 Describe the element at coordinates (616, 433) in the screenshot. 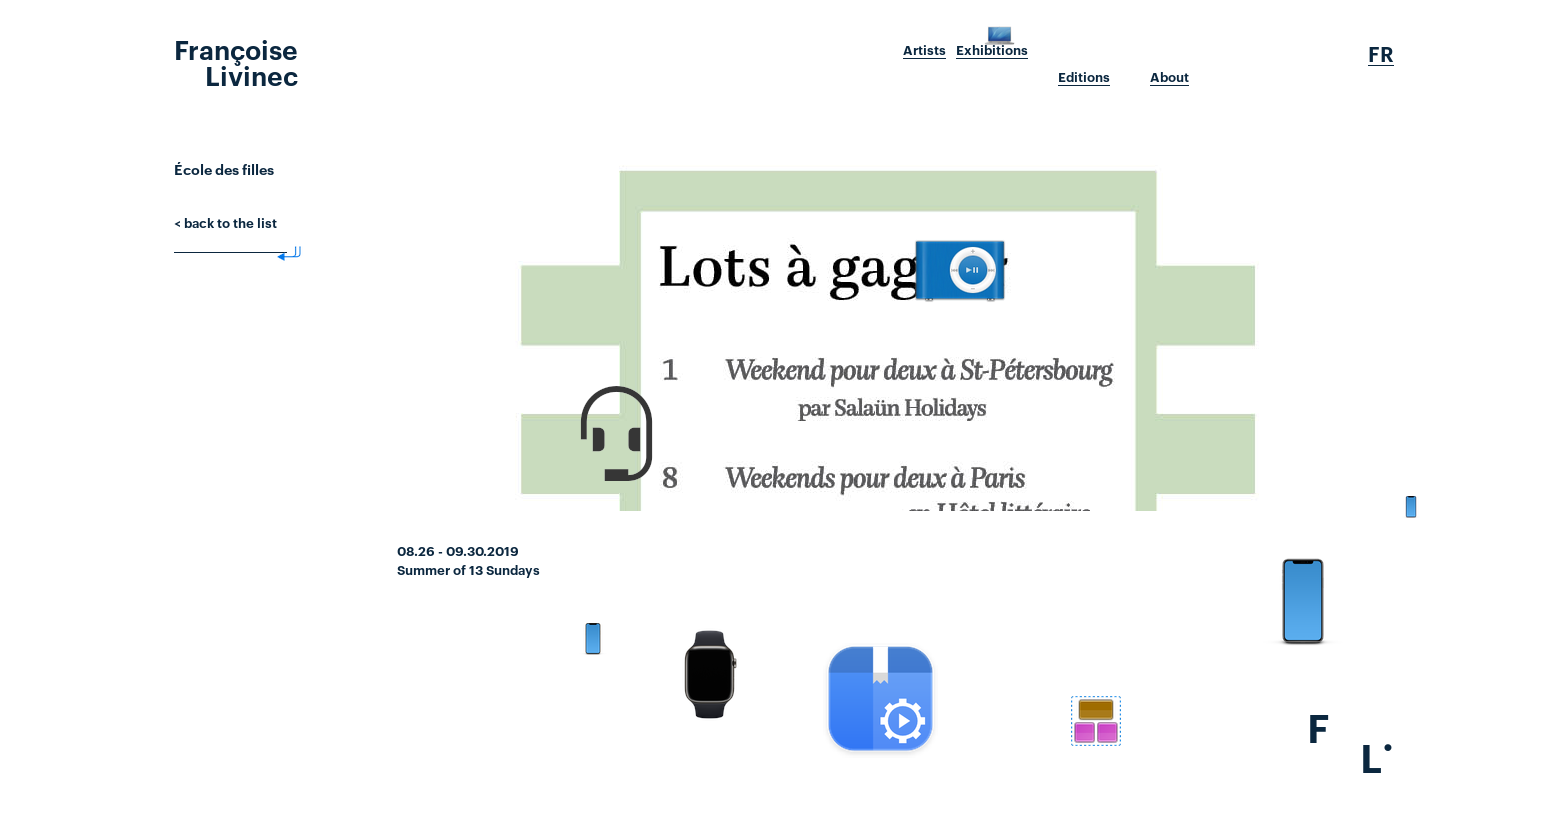

I see `audio or headset settings` at that location.